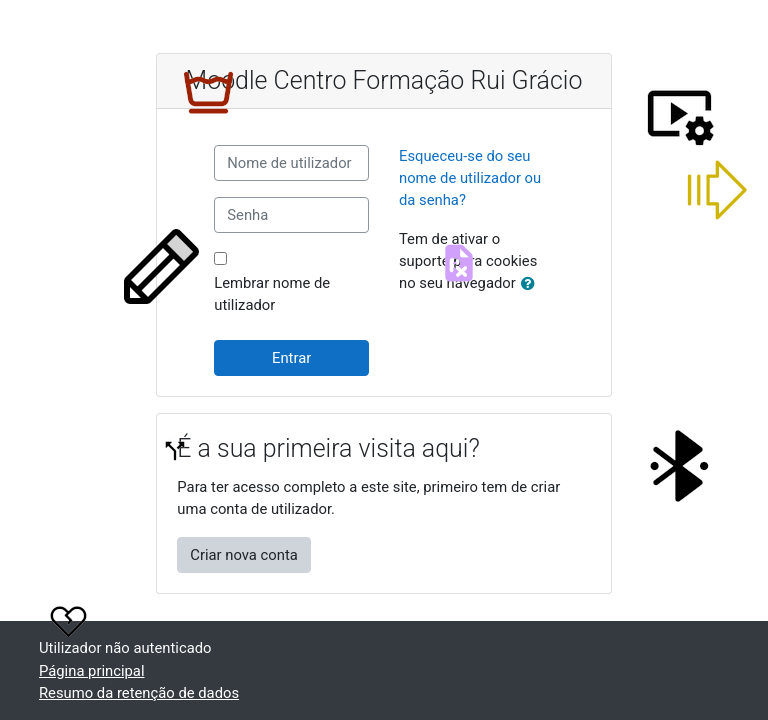 The image size is (768, 720). I want to click on edit content or text, so click(160, 268).